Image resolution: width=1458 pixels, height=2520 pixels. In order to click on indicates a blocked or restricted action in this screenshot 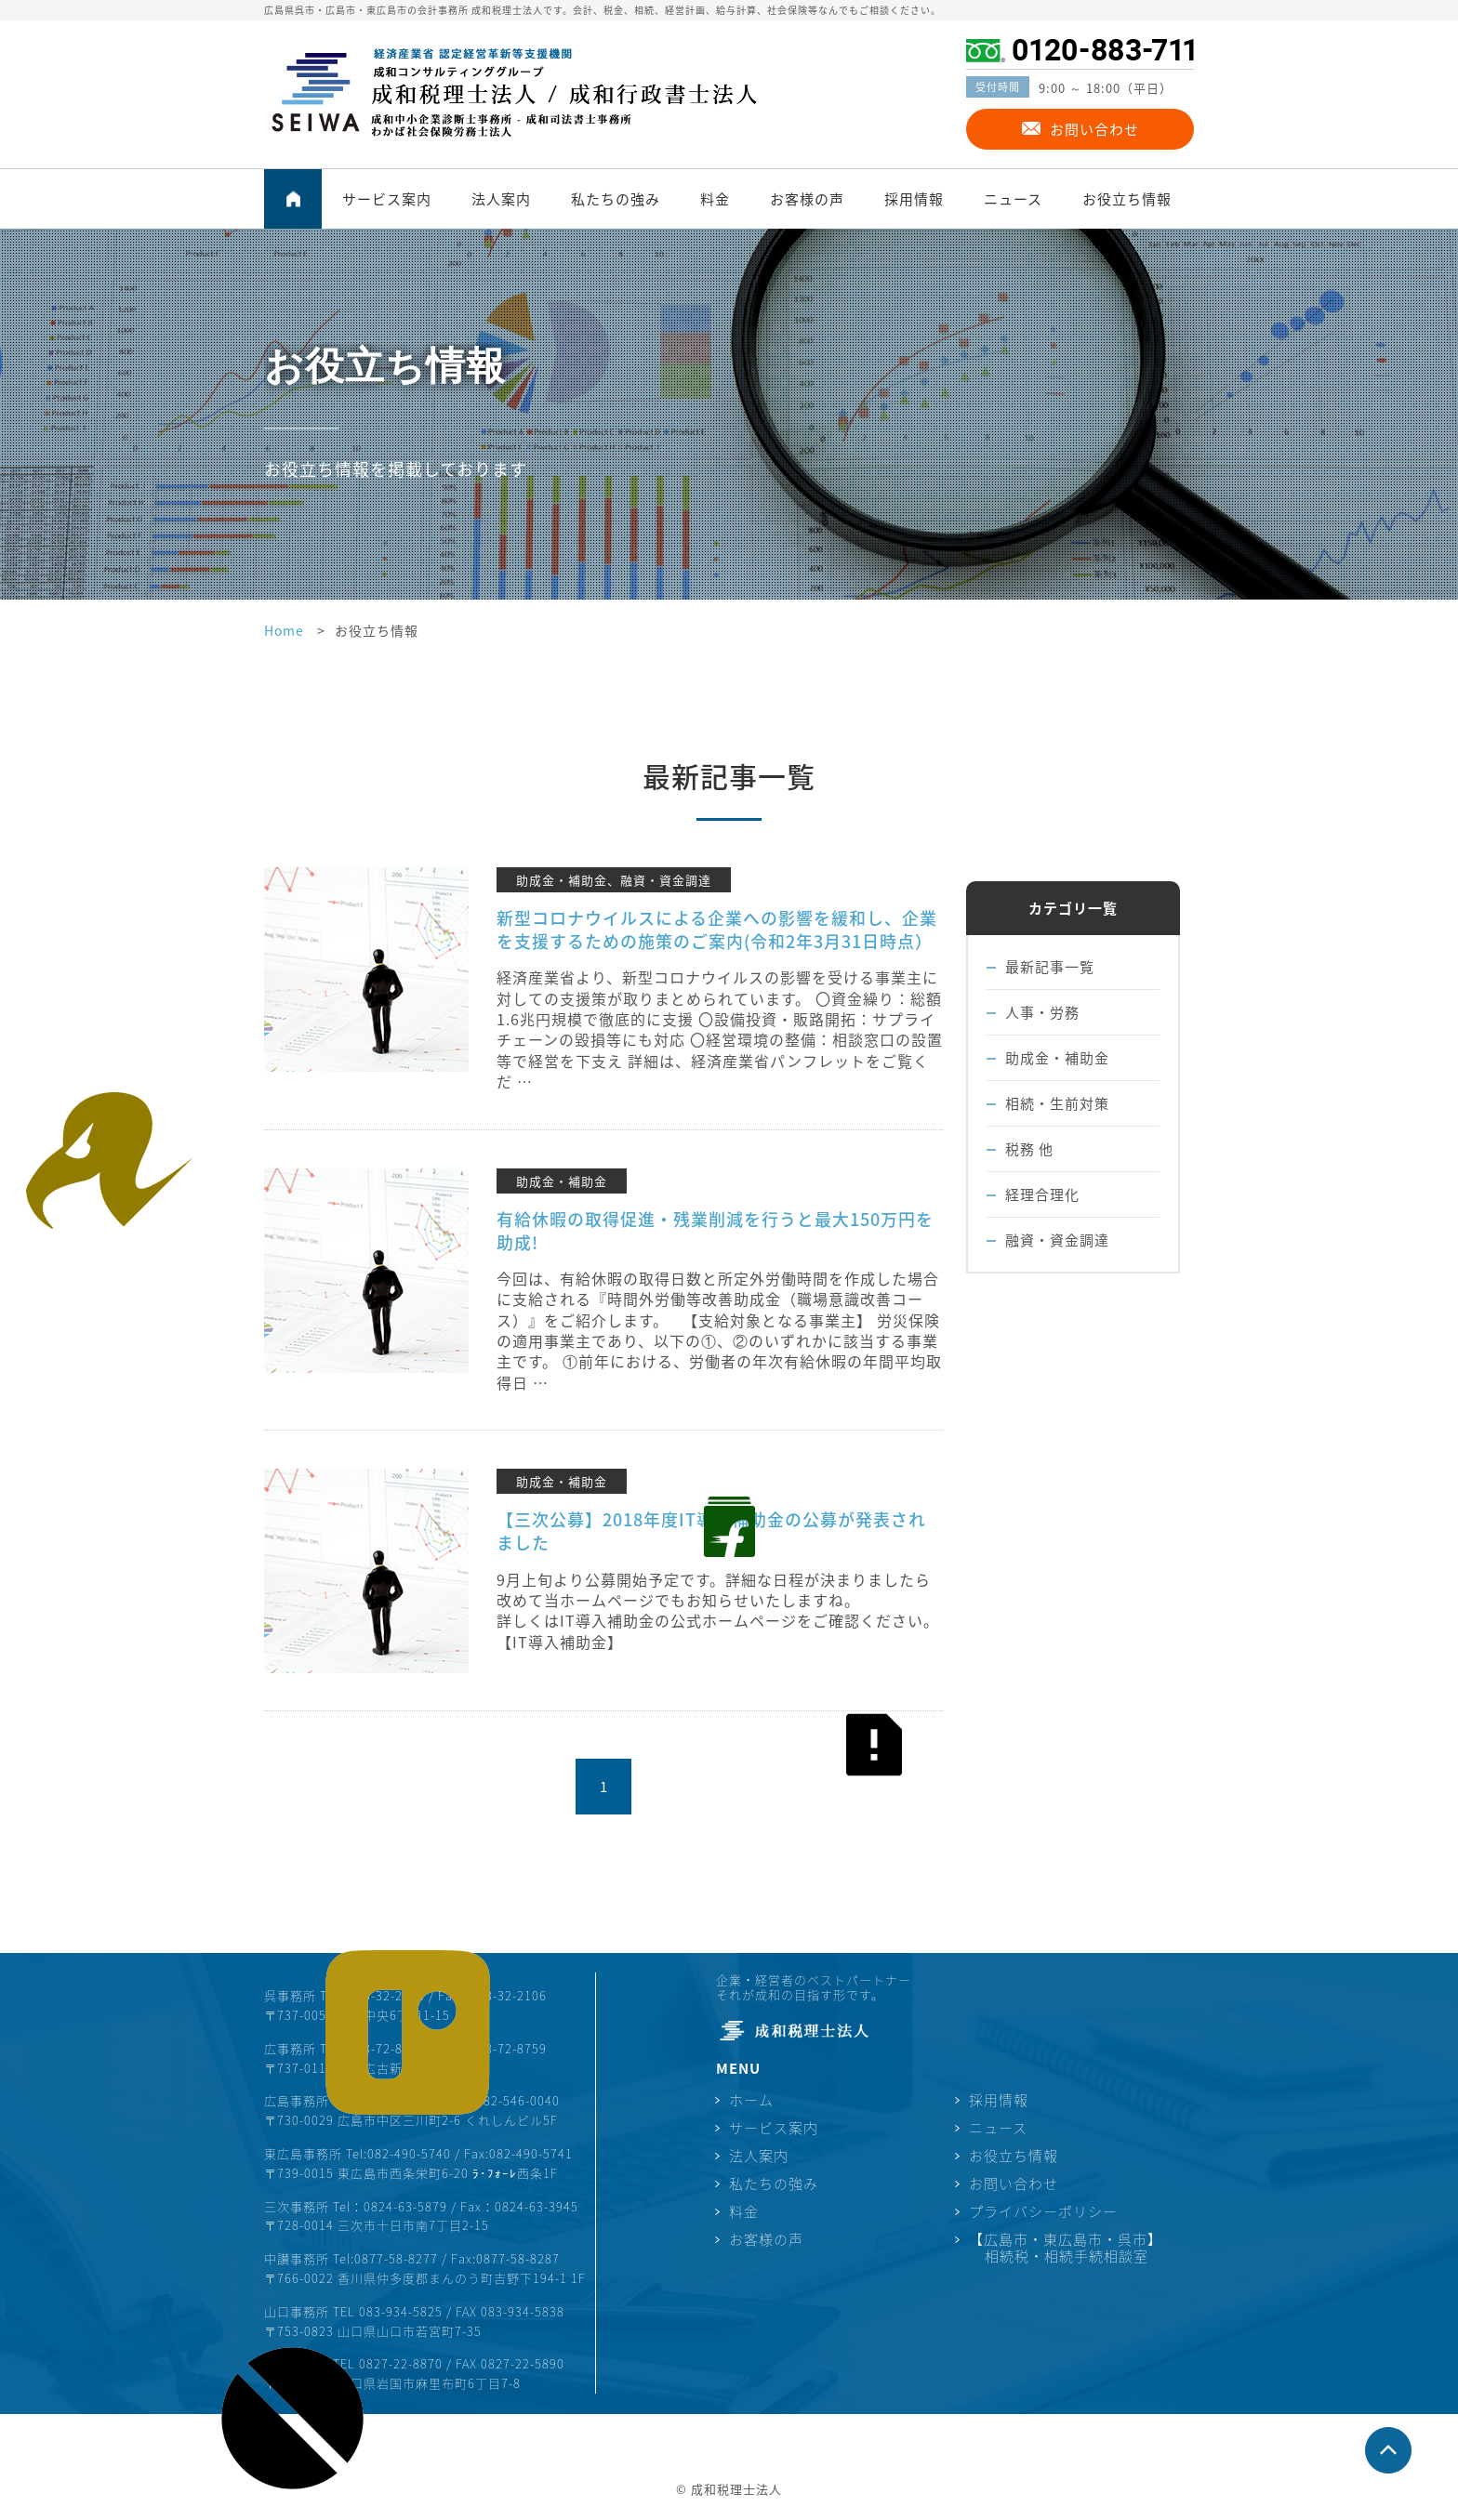, I will do `click(292, 2418)`.